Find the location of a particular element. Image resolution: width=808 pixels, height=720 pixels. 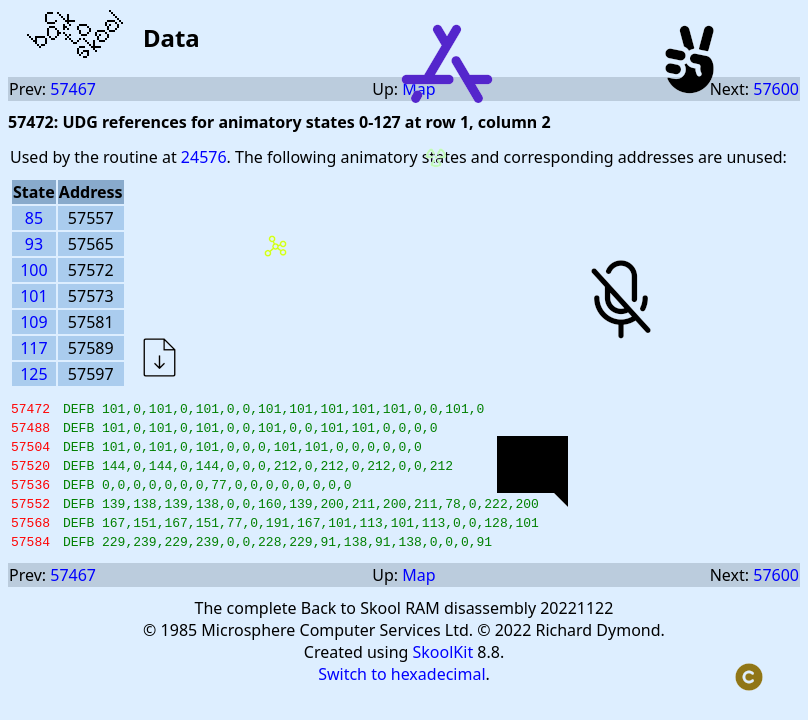

open the App Store is located at coordinates (447, 67).